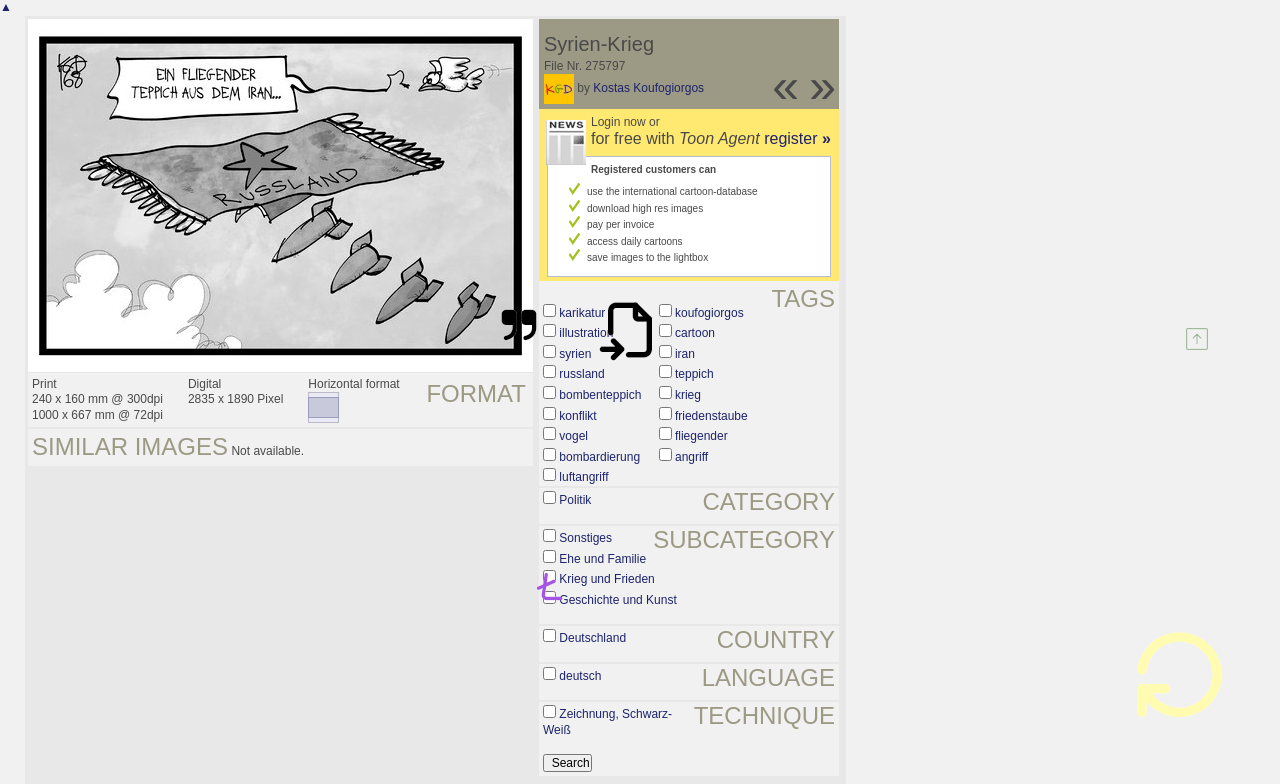 This screenshot has height=784, width=1280. Describe the element at coordinates (630, 330) in the screenshot. I see `import a file from another source` at that location.